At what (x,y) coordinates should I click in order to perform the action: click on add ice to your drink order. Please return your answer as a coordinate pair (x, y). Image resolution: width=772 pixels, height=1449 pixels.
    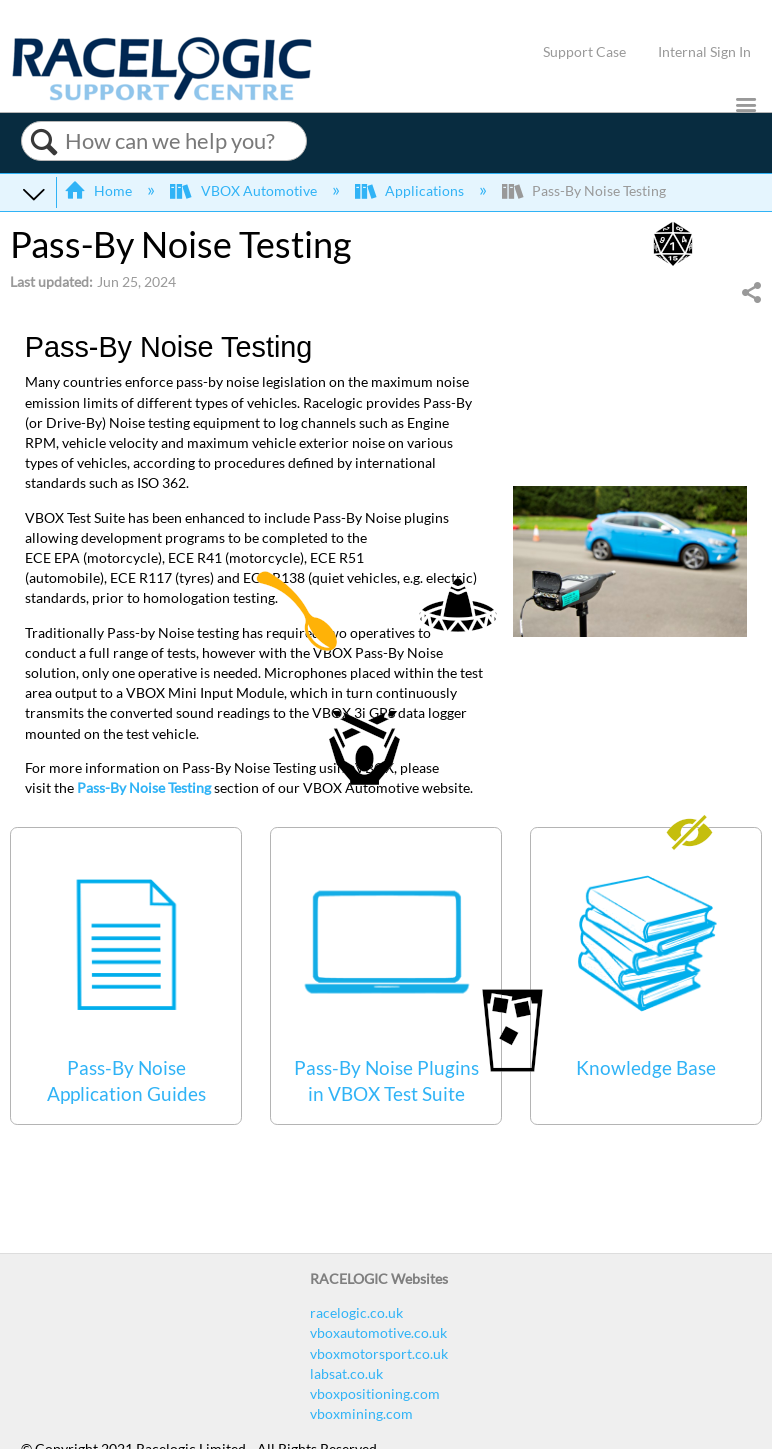
    Looking at the image, I should click on (512, 1028).